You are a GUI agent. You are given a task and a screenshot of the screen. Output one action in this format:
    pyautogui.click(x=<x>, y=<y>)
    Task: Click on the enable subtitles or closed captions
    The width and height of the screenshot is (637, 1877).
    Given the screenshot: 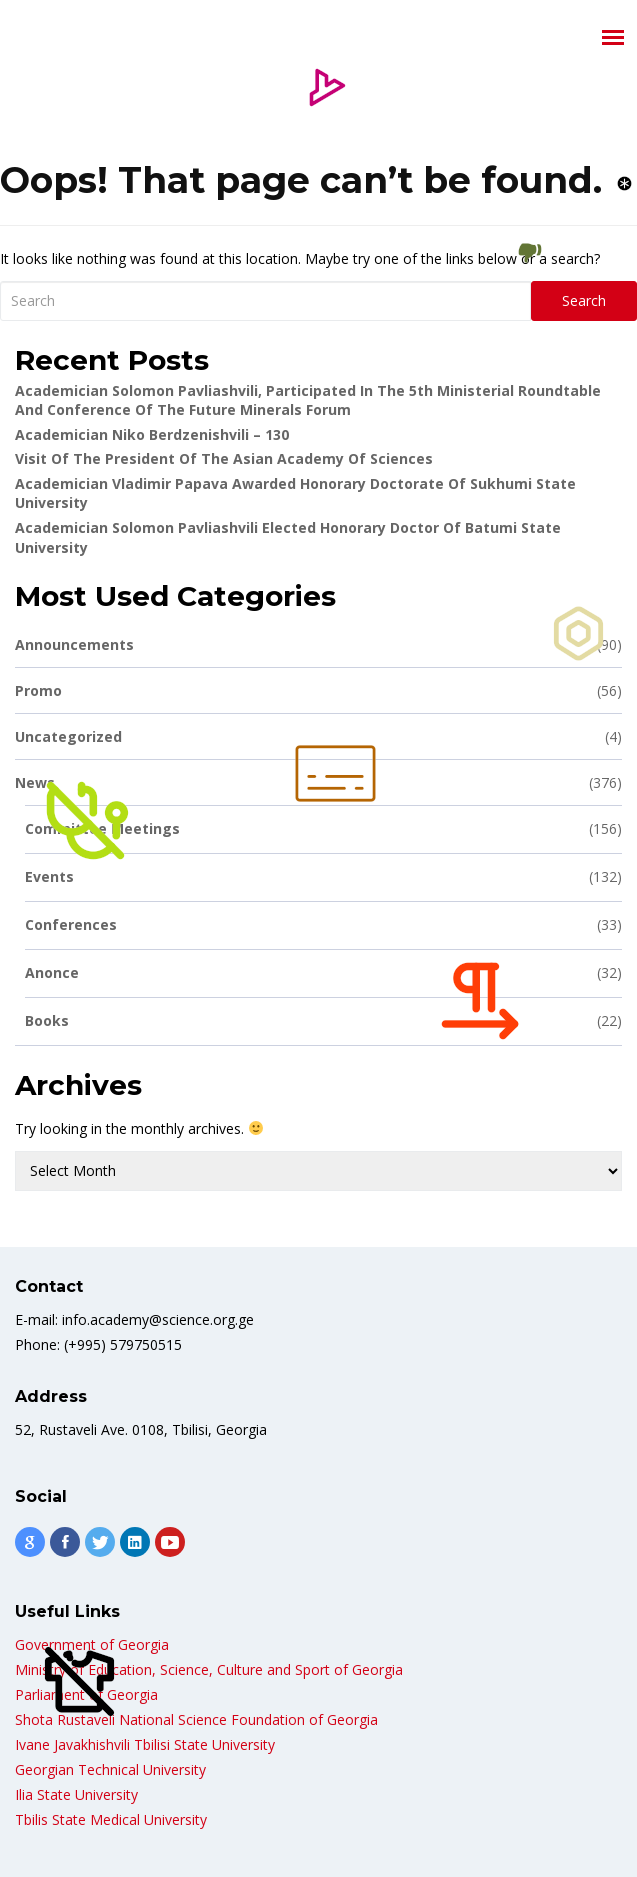 What is the action you would take?
    pyautogui.click(x=335, y=773)
    